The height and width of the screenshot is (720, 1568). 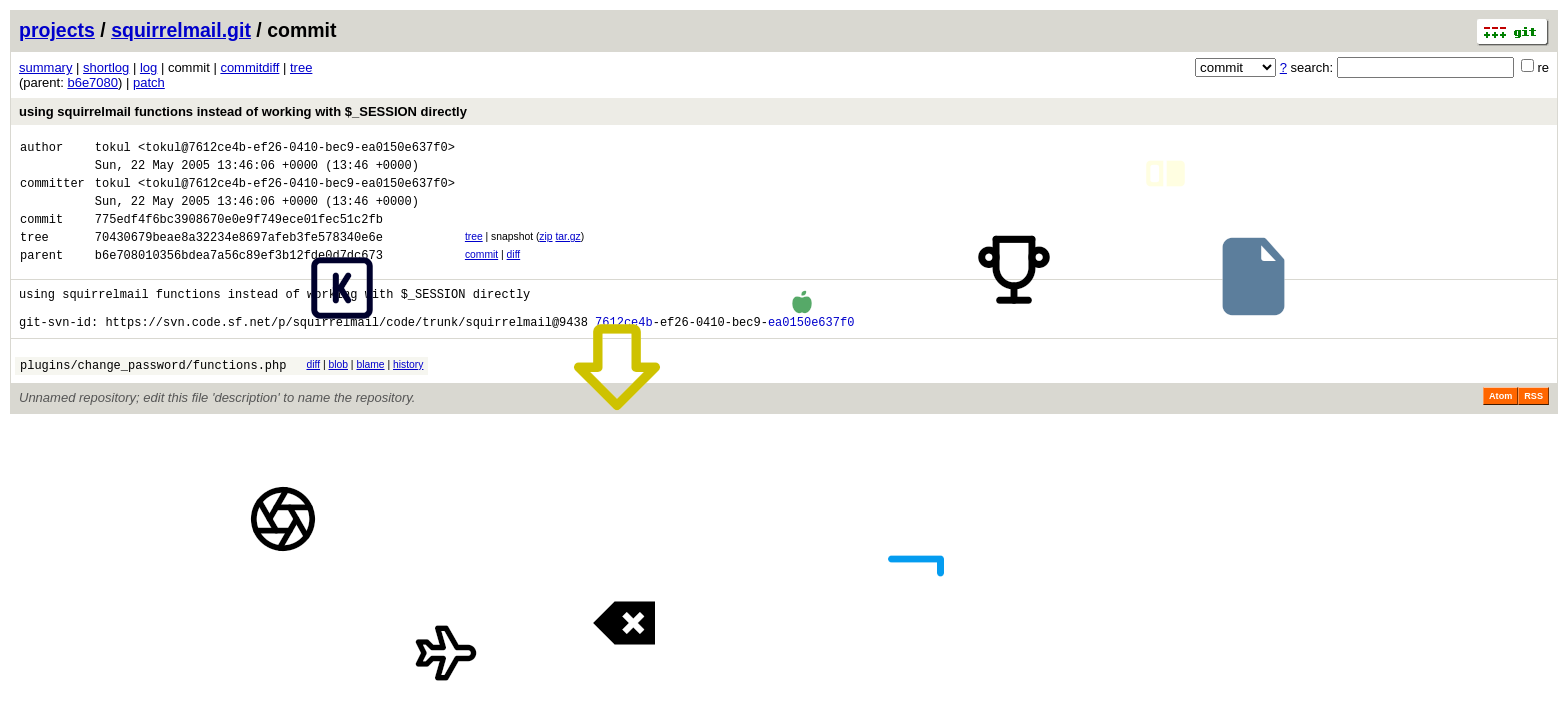 I want to click on logical NOT operator symbol, so click(x=916, y=559).